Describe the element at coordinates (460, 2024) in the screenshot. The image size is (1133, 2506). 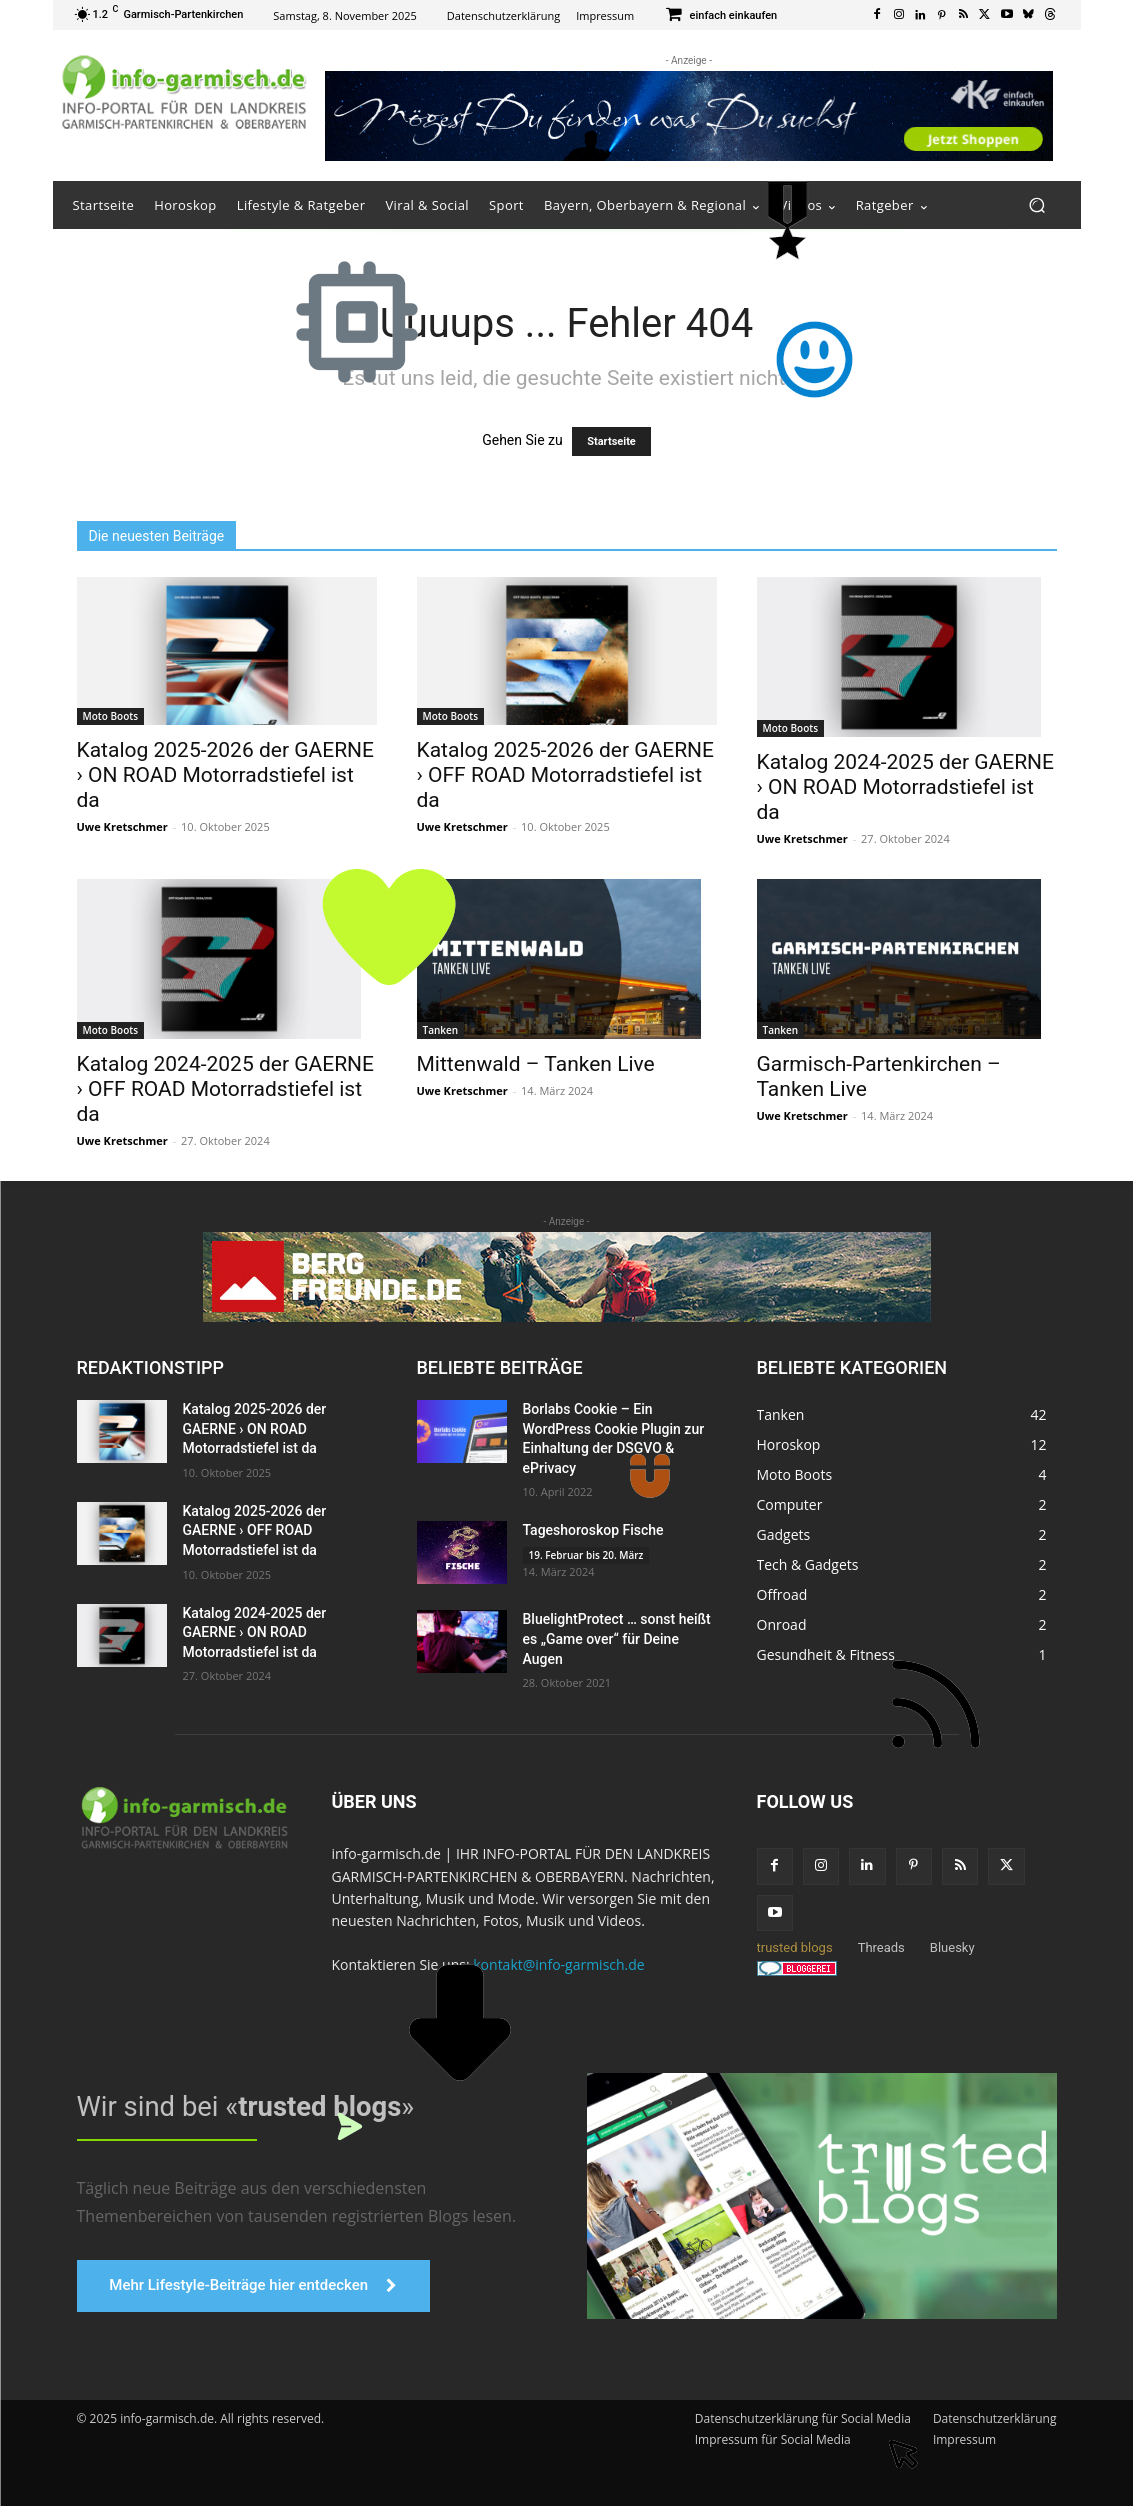
I see `download a file or content` at that location.